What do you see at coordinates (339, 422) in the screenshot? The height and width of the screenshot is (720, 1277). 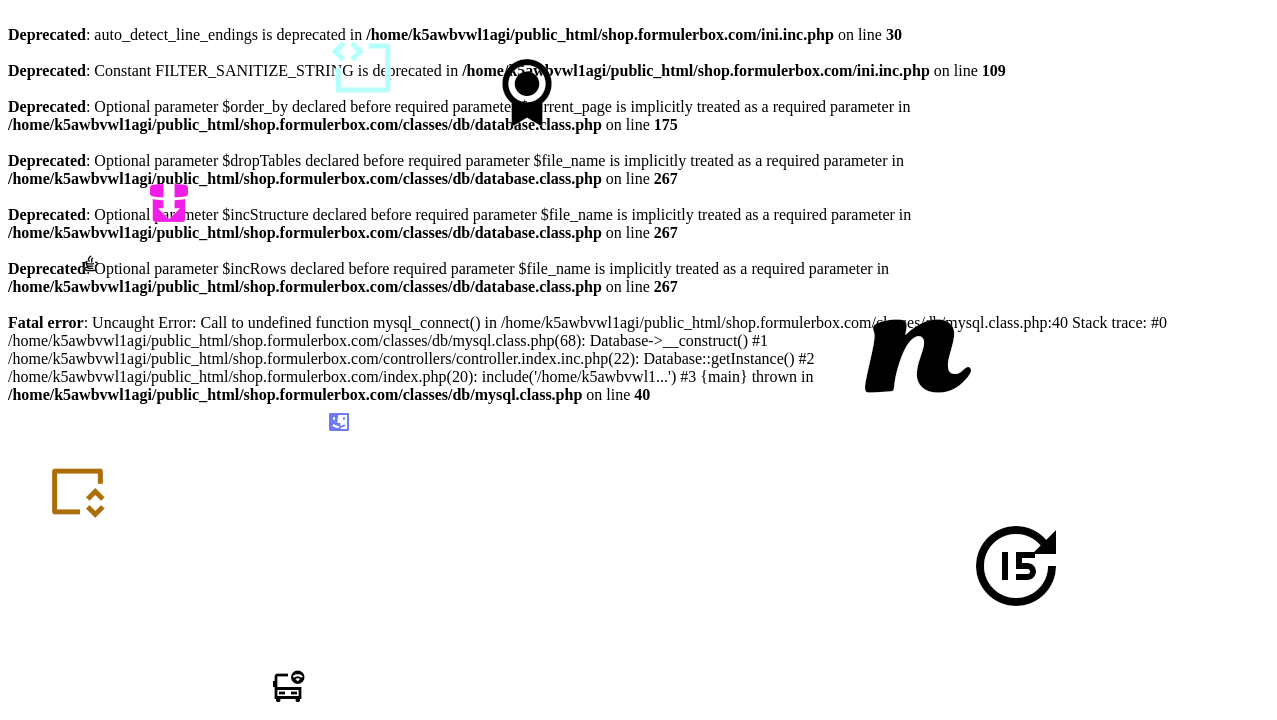 I see `open finder to browse files and folders` at bounding box center [339, 422].